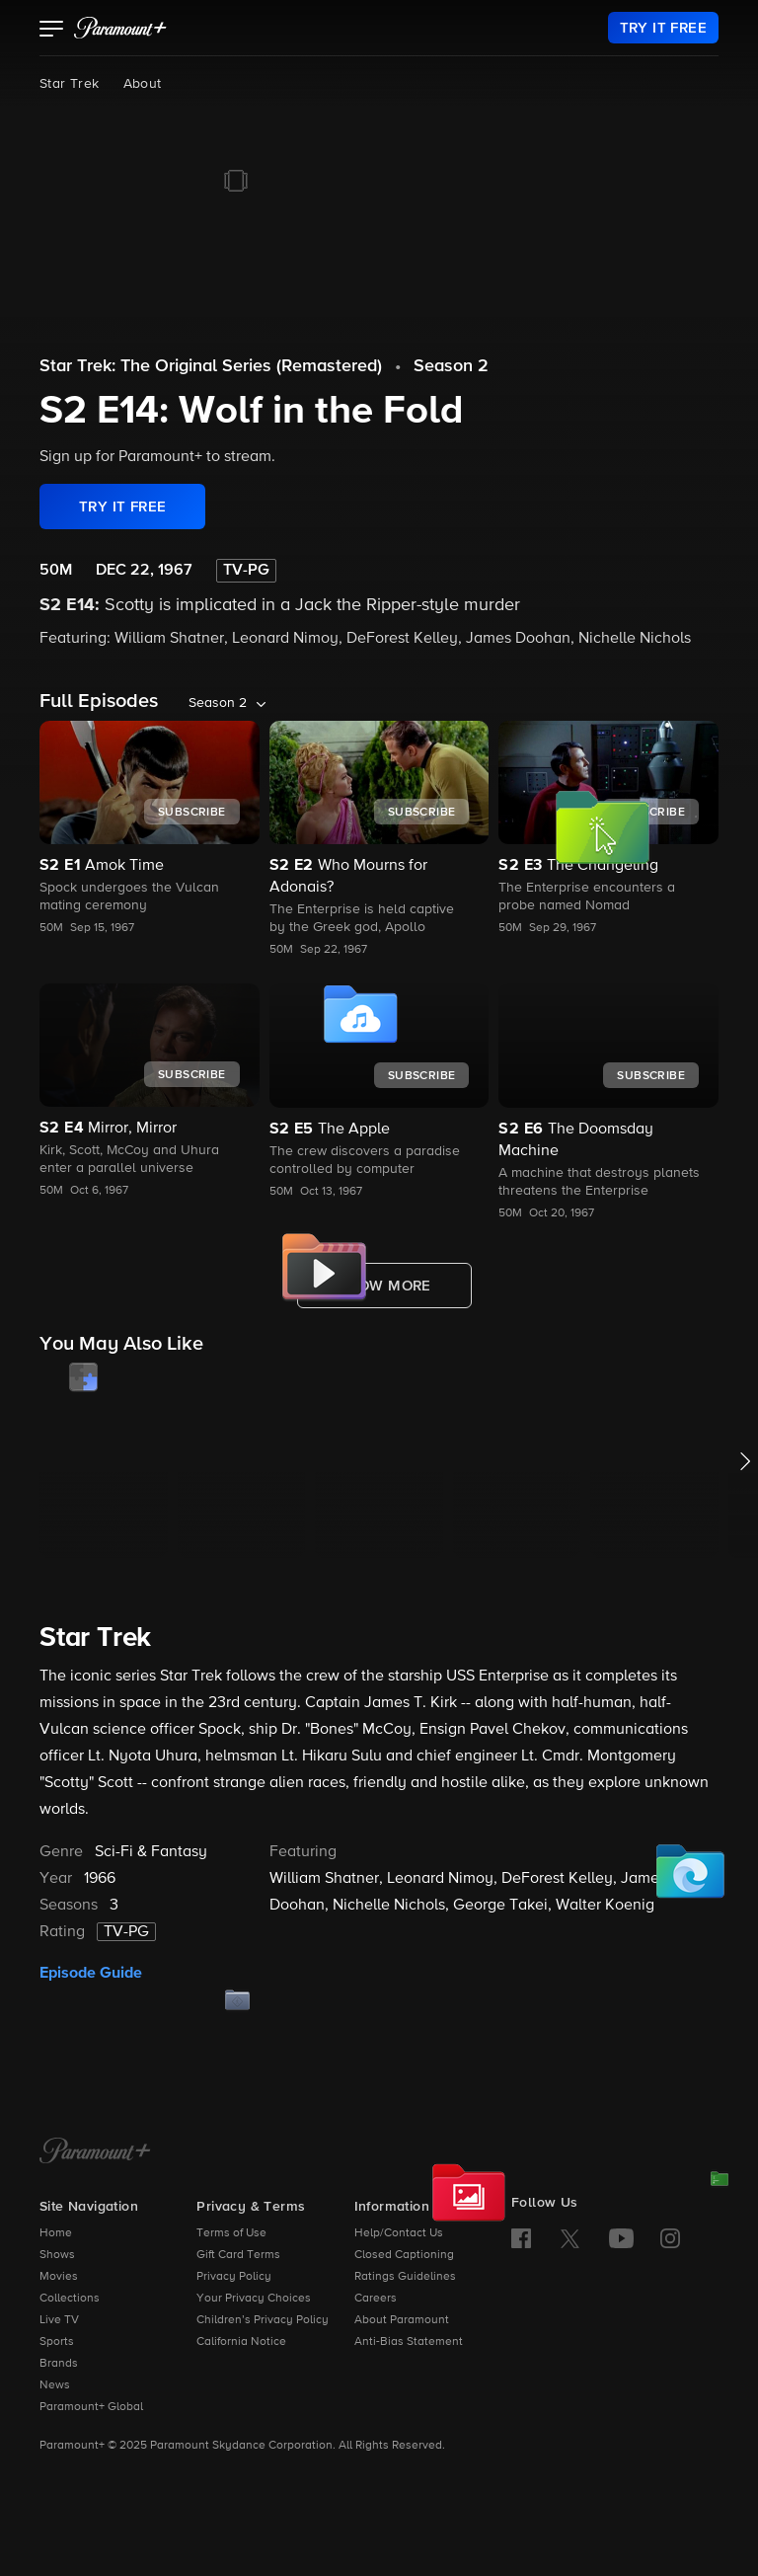 This screenshot has width=758, height=2576. I want to click on manage bluetooth plugins or extensions, so click(83, 1376).